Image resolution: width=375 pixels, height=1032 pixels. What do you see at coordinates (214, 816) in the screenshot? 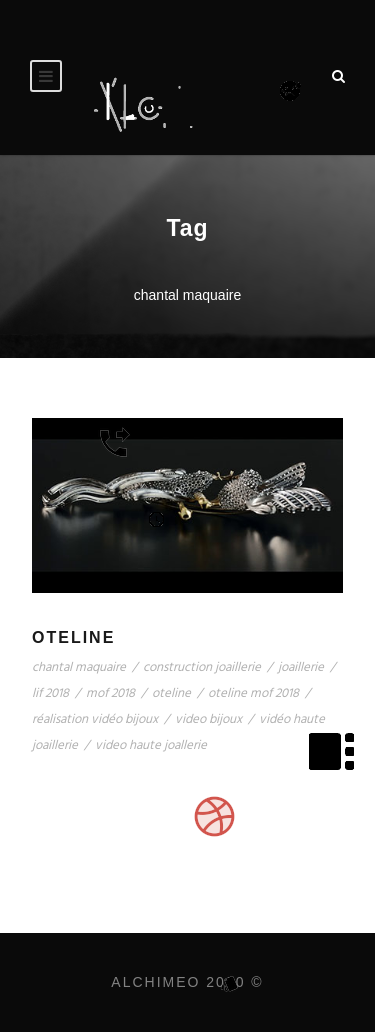
I see `visit dribbble profile or portfolio` at bounding box center [214, 816].